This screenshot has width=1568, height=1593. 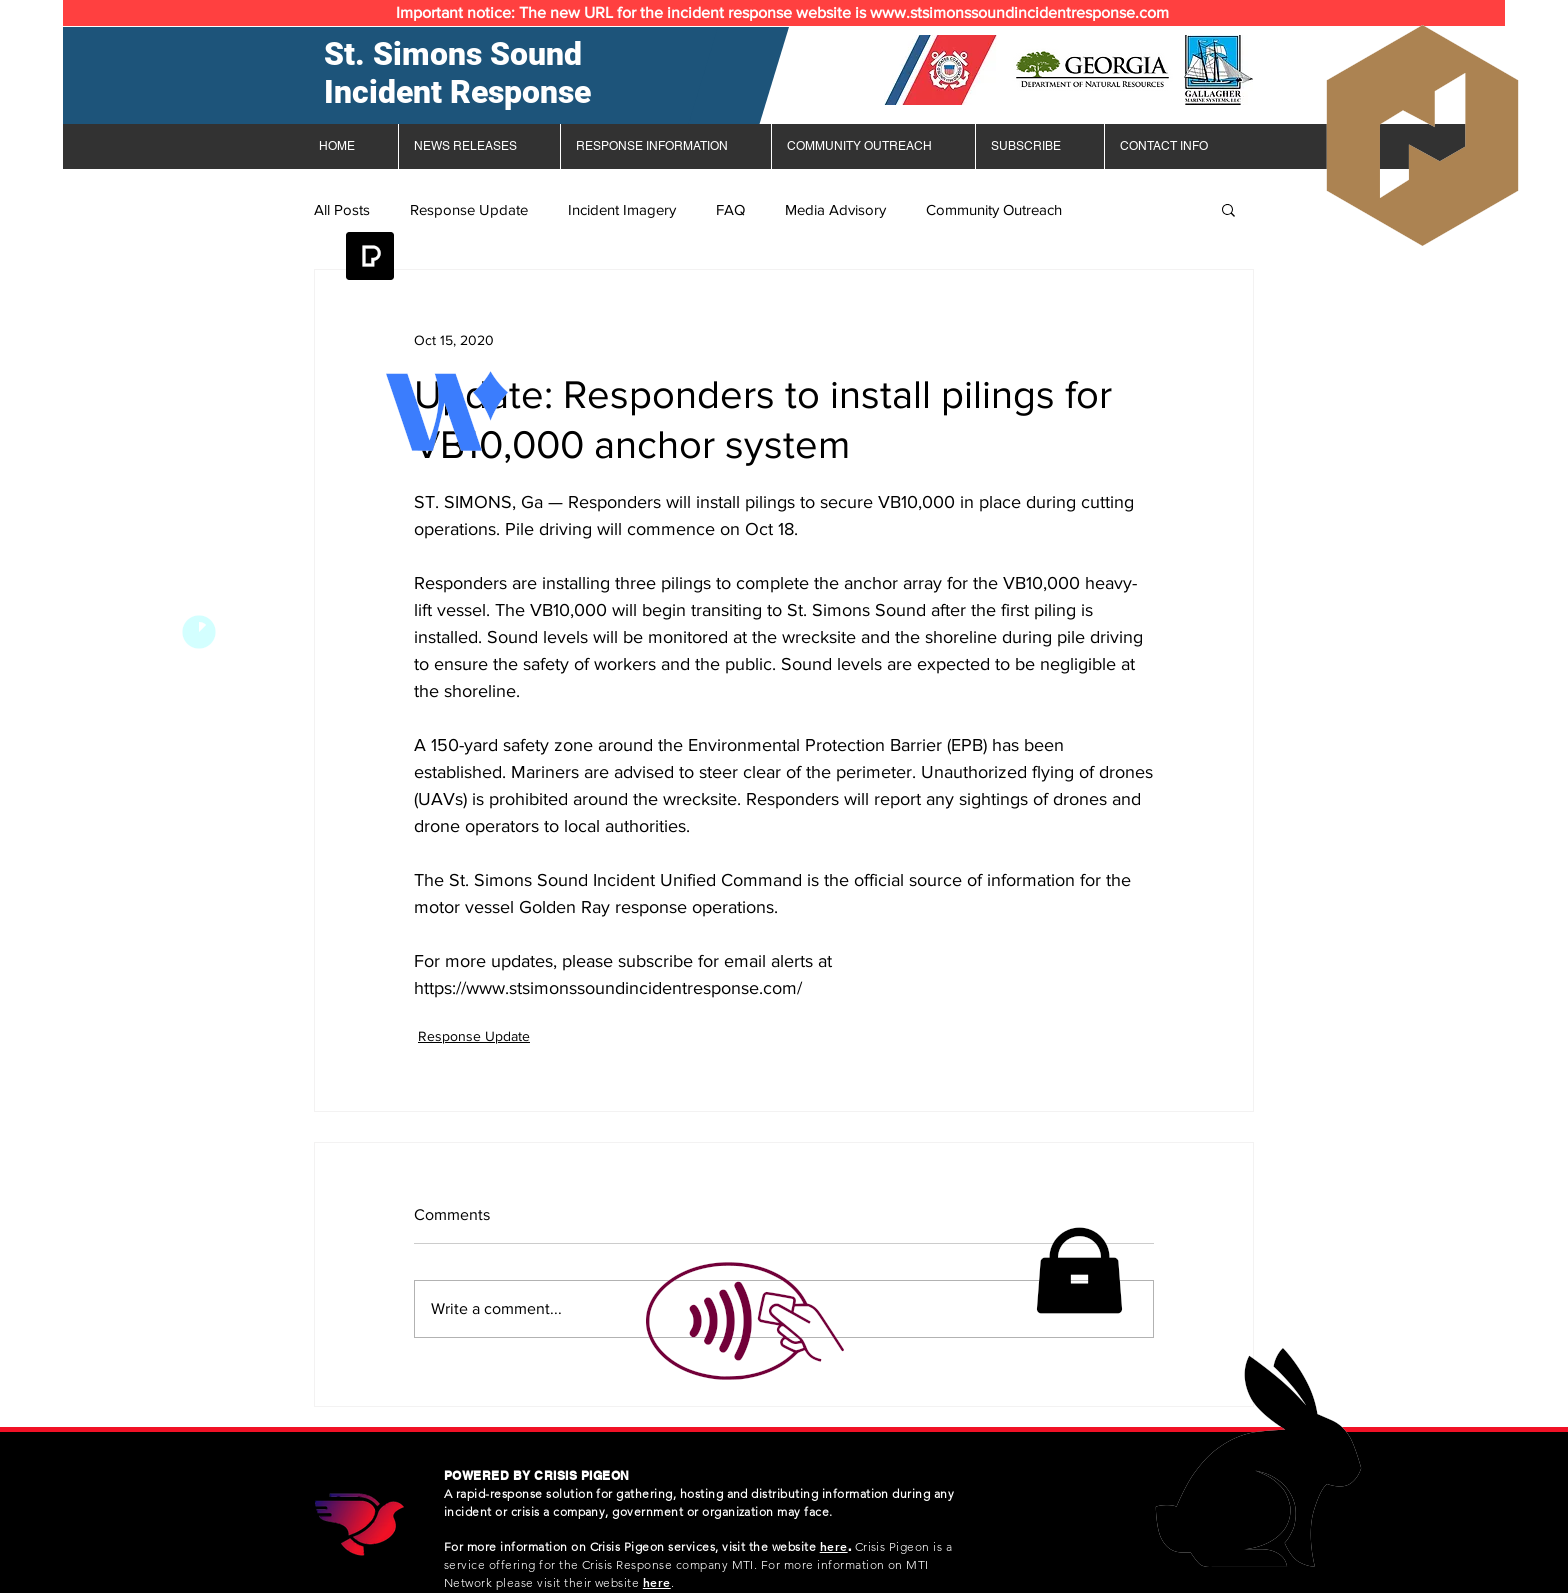 What do you see at coordinates (370, 256) in the screenshot?
I see `open the Pexels app or website` at bounding box center [370, 256].